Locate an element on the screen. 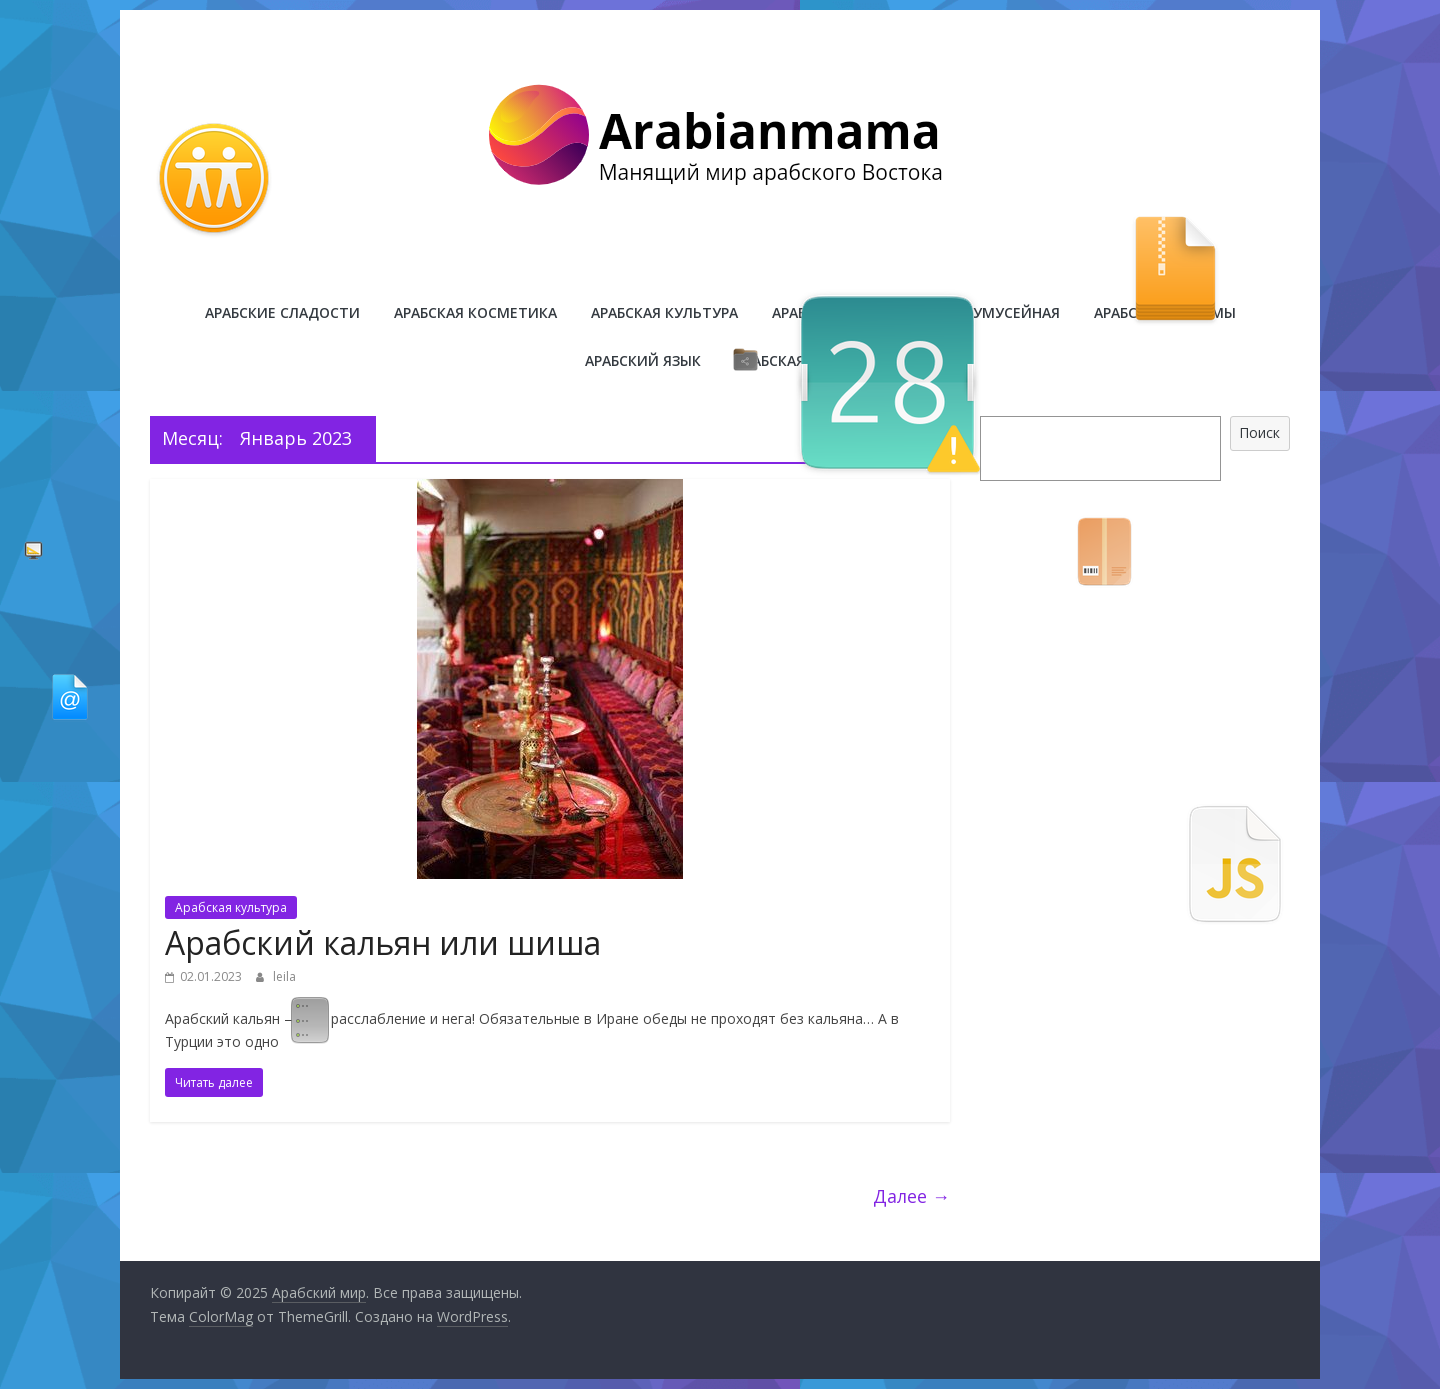 The height and width of the screenshot is (1389, 1440). address book or contacts file is located at coordinates (70, 698).